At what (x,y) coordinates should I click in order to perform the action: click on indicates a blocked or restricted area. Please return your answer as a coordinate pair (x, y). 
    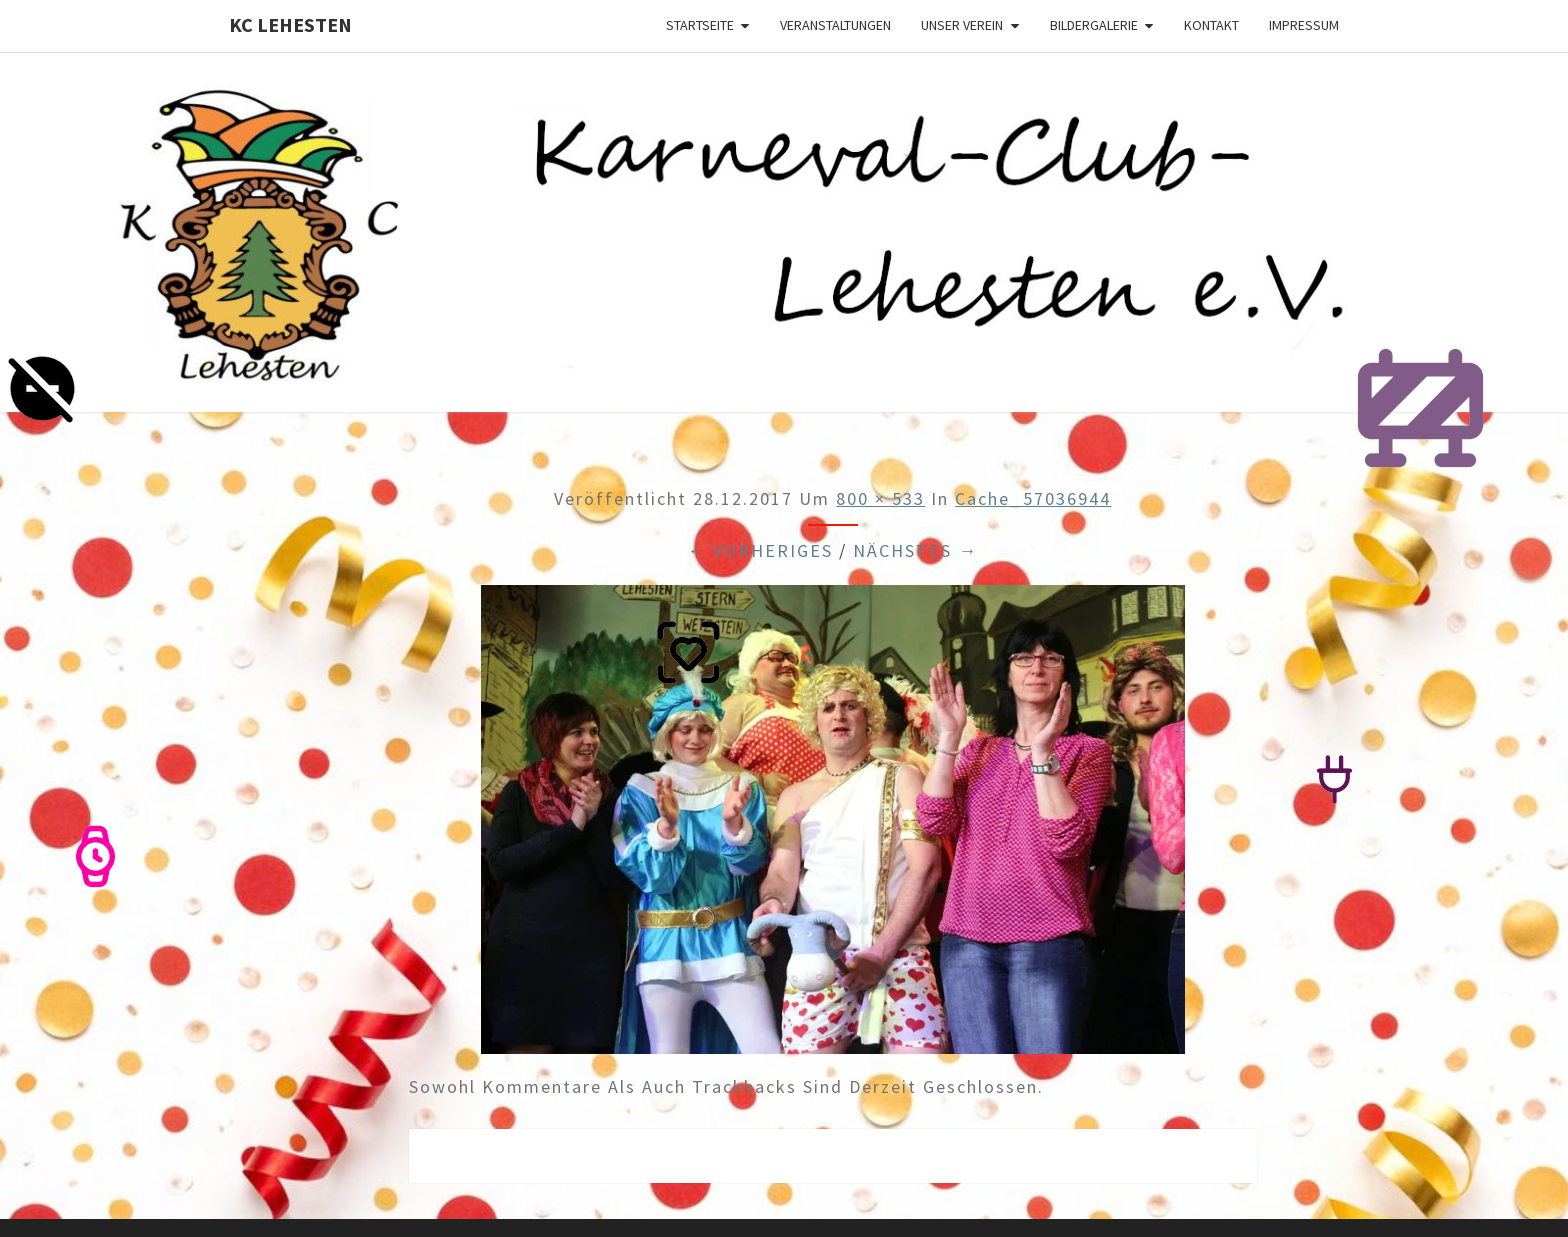
    Looking at the image, I should click on (1420, 404).